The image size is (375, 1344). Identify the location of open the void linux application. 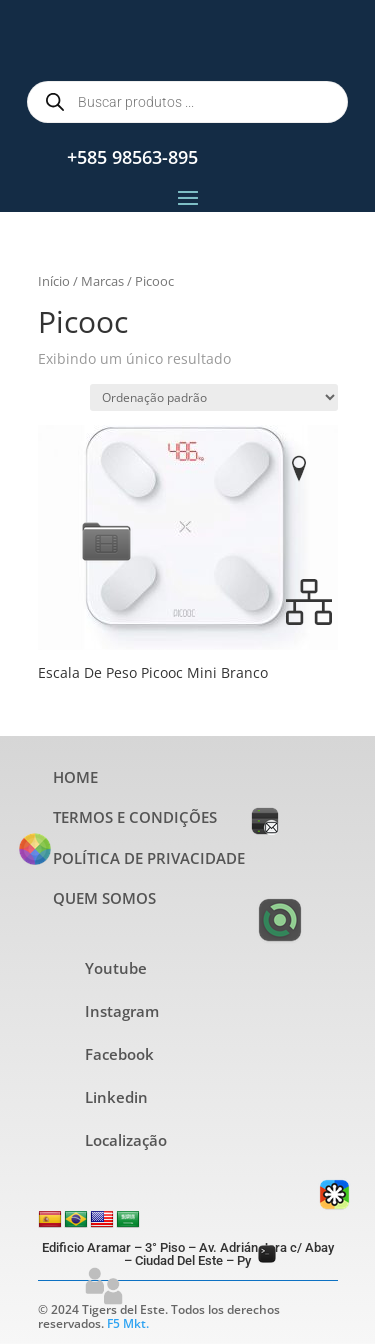
(280, 920).